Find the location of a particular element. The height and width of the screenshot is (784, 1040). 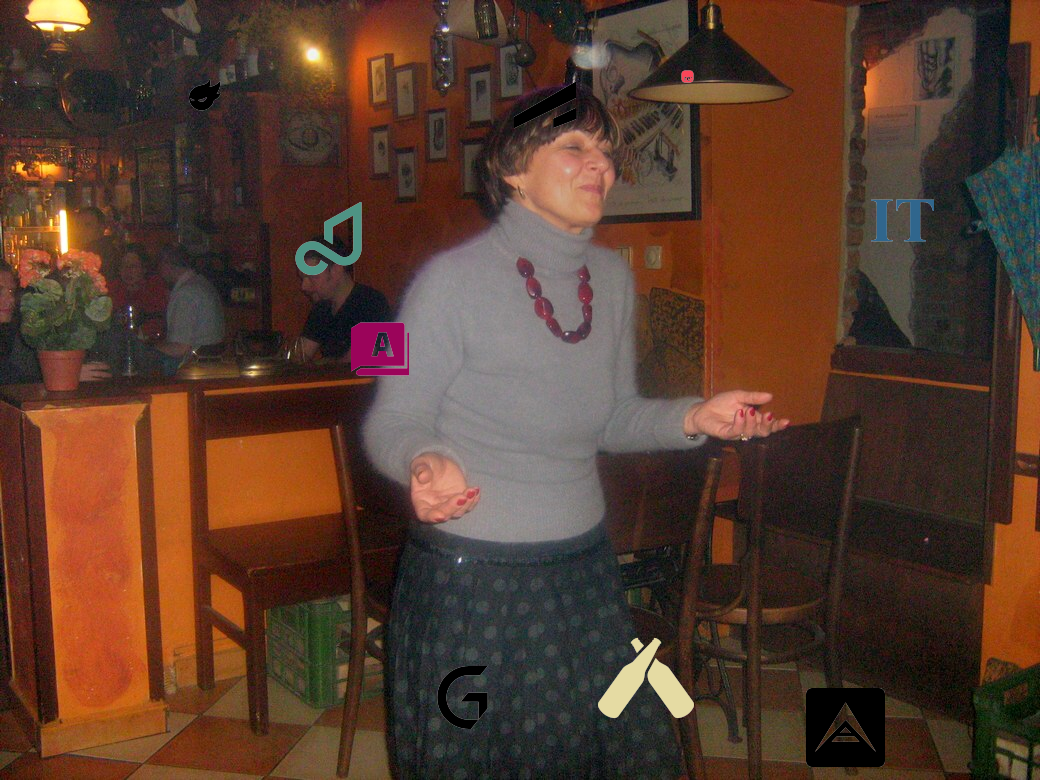

open AutoCAD application is located at coordinates (380, 349).